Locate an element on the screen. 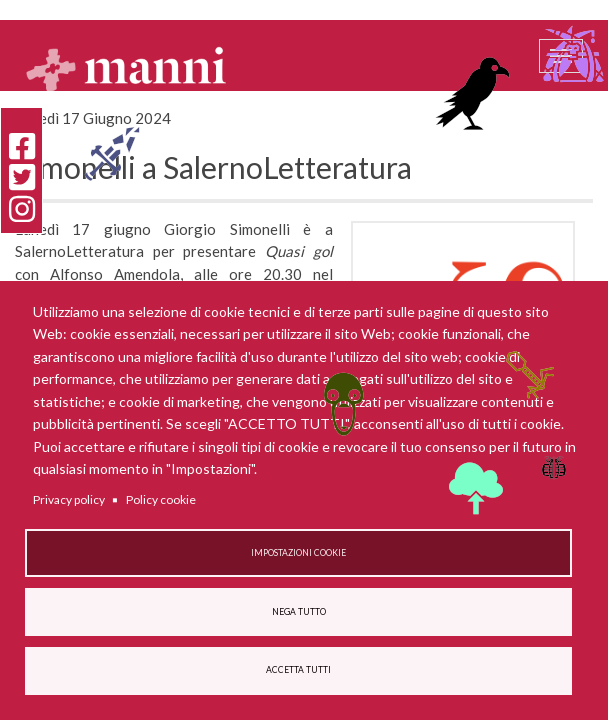 The width and height of the screenshot is (608, 720). decorative tribal or ethnic design element is located at coordinates (554, 468).